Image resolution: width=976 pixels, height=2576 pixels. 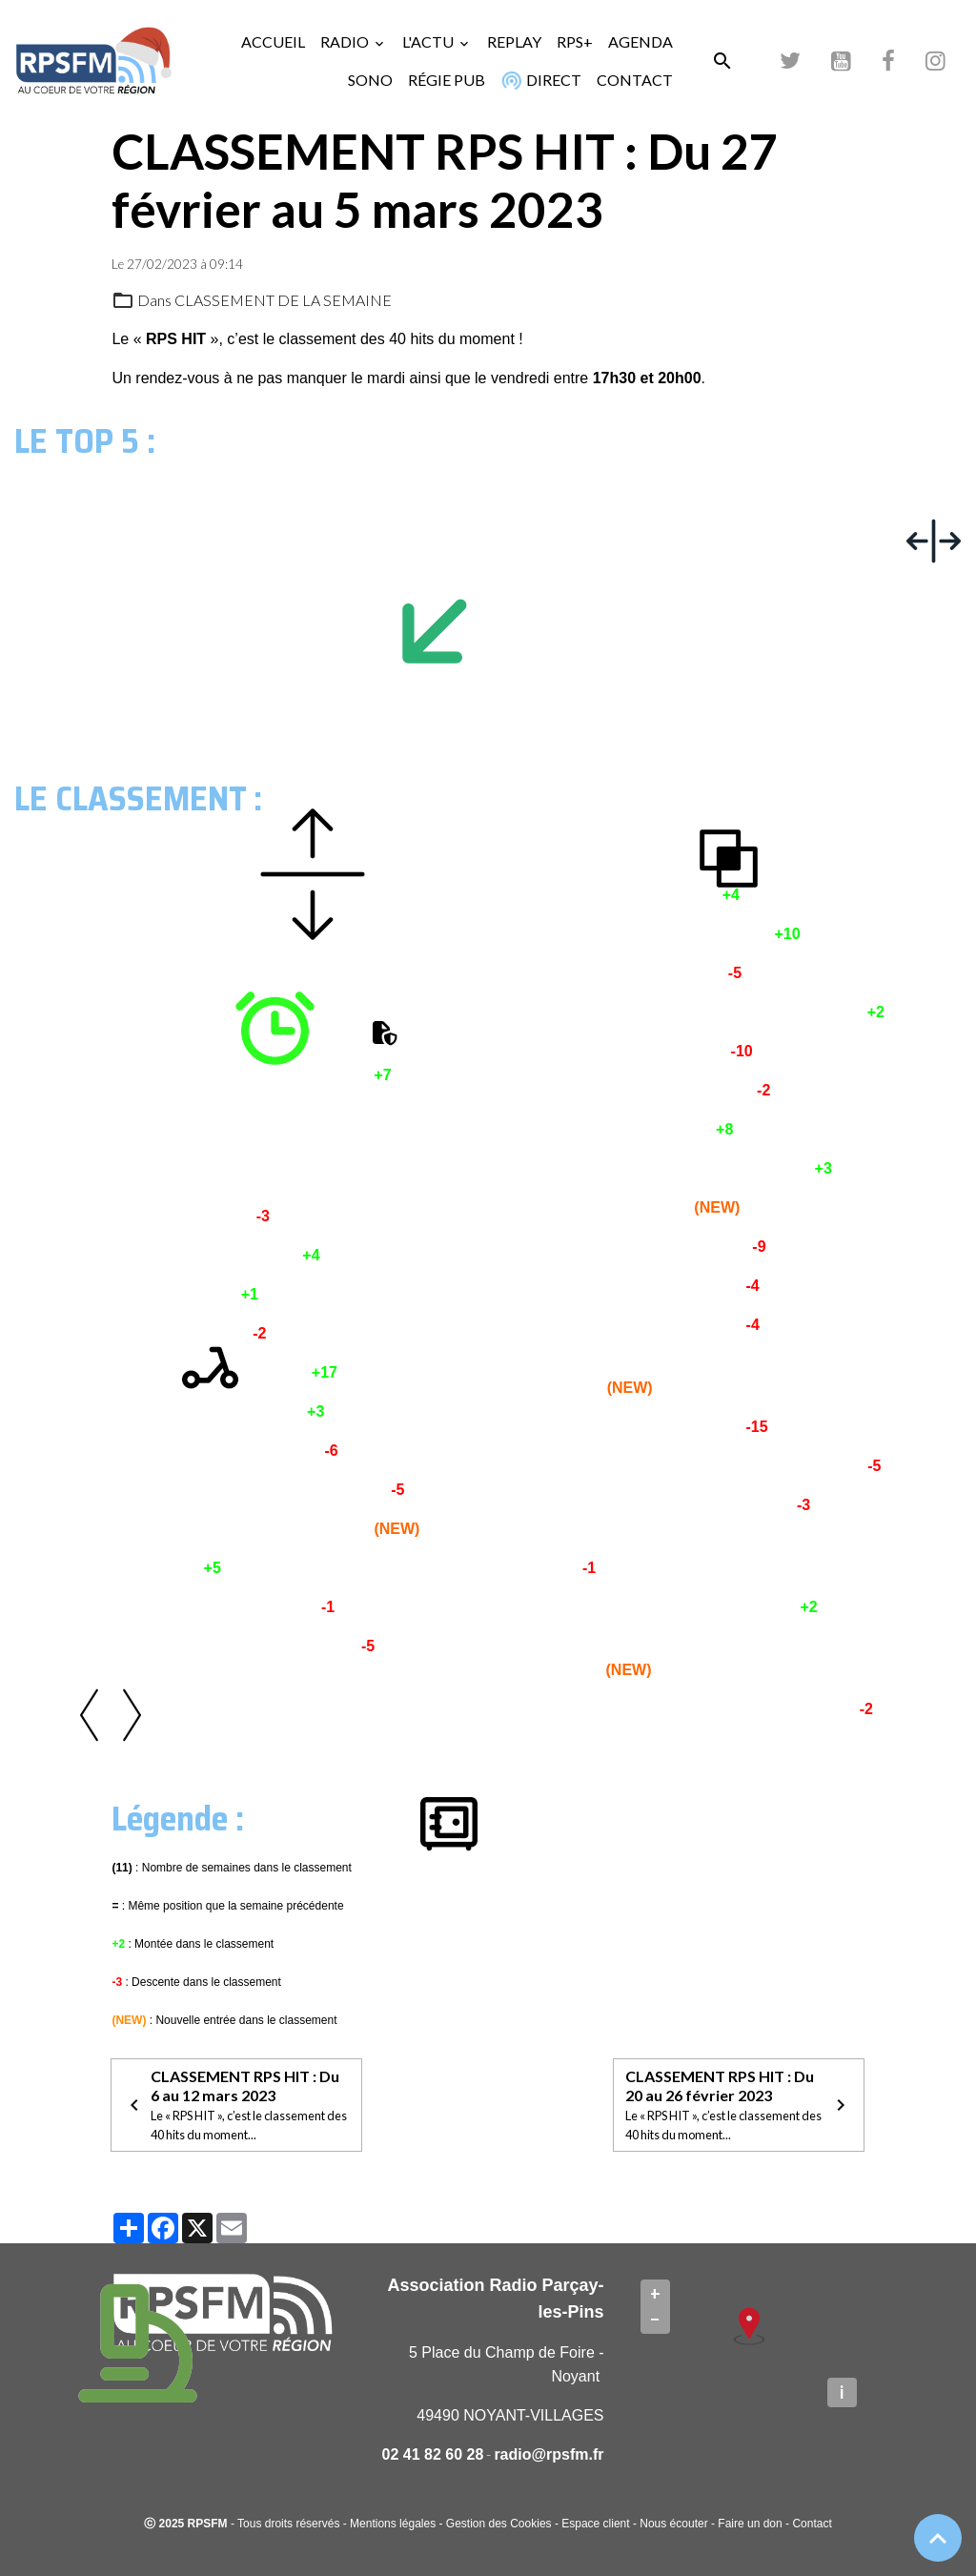 I want to click on indicates a protected or secure file, so click(x=384, y=1032).